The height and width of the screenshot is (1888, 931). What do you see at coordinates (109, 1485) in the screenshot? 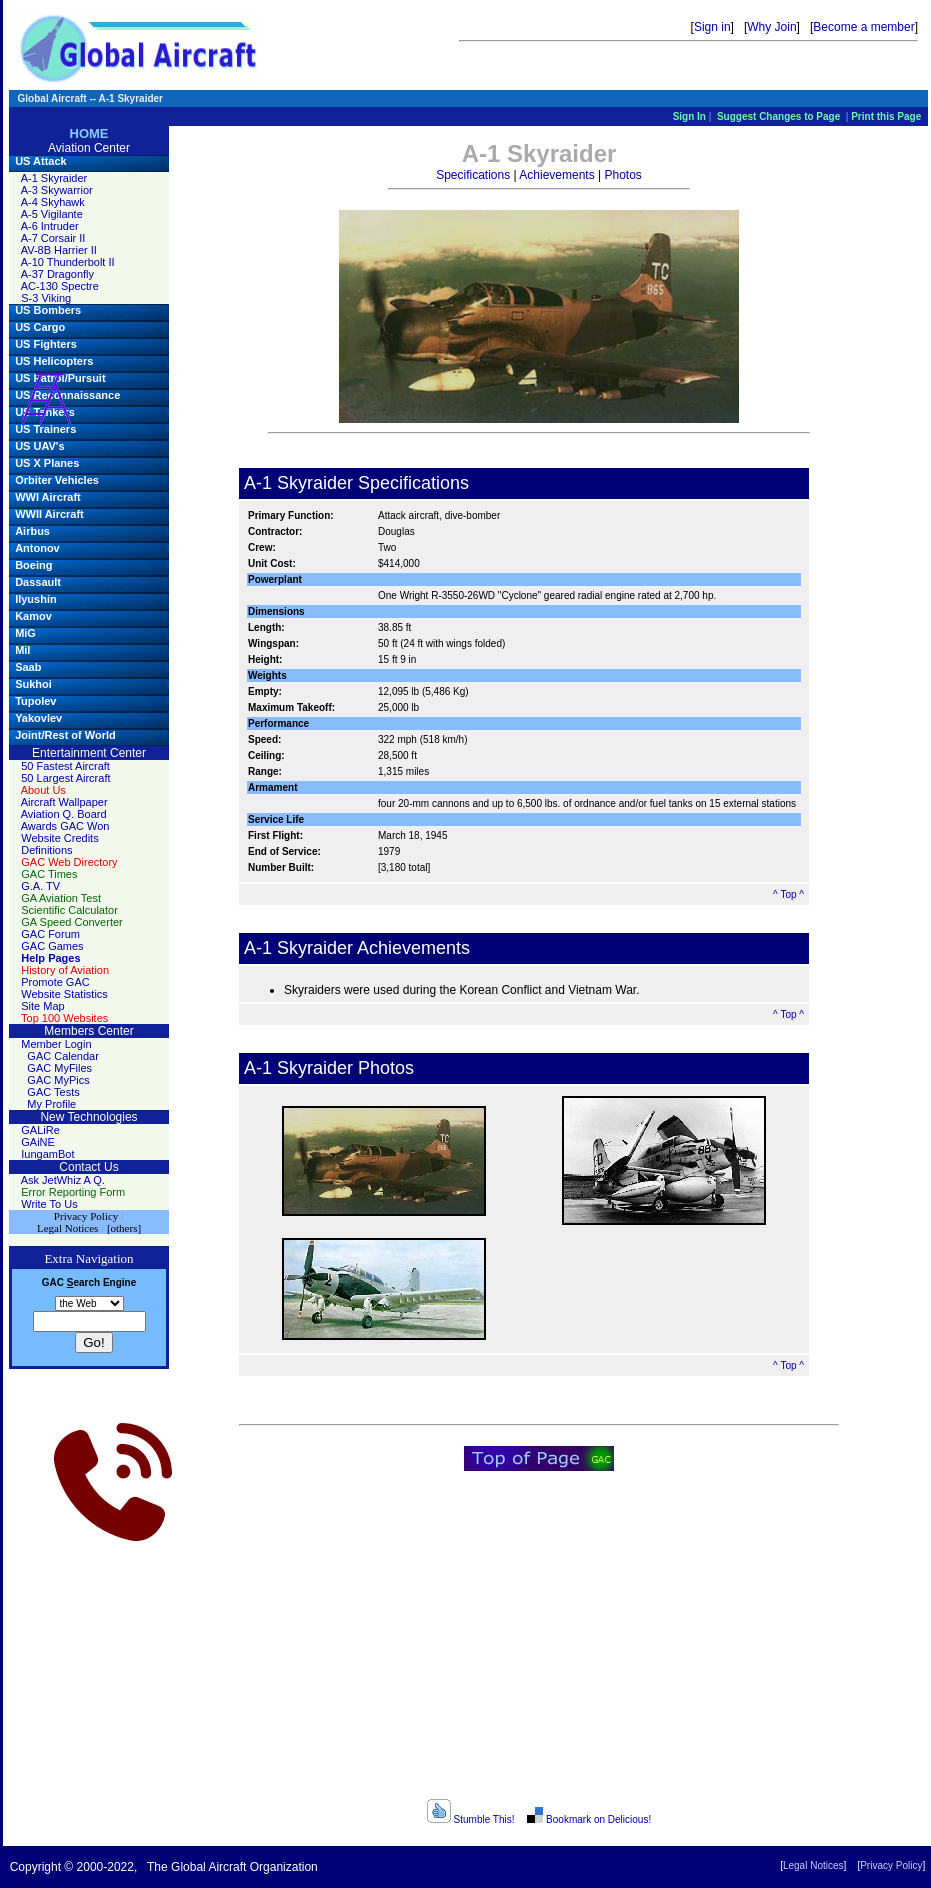
I see `adjust call volume settings` at bounding box center [109, 1485].